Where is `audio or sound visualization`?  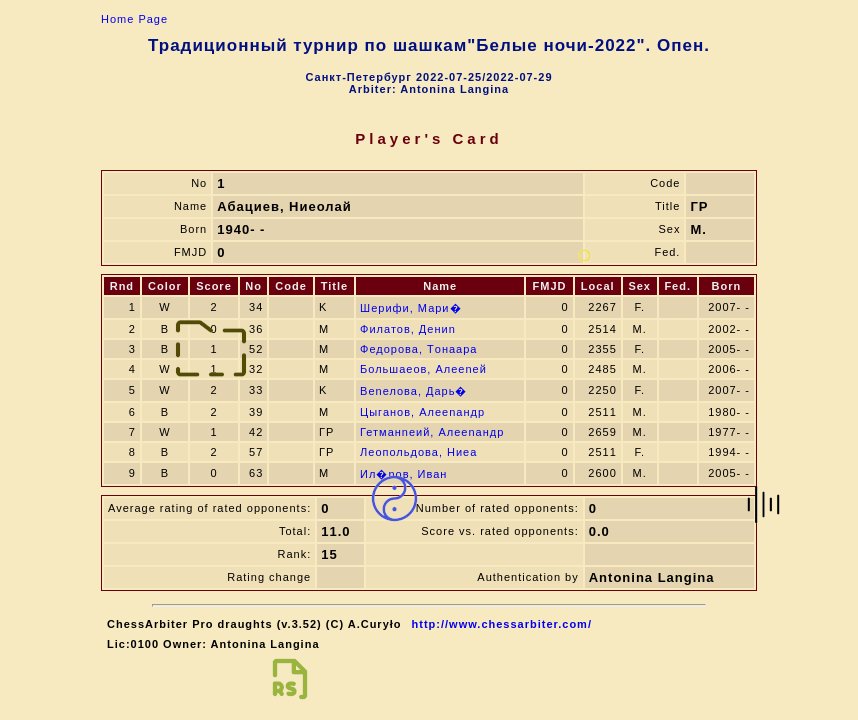 audio or sound visualization is located at coordinates (763, 504).